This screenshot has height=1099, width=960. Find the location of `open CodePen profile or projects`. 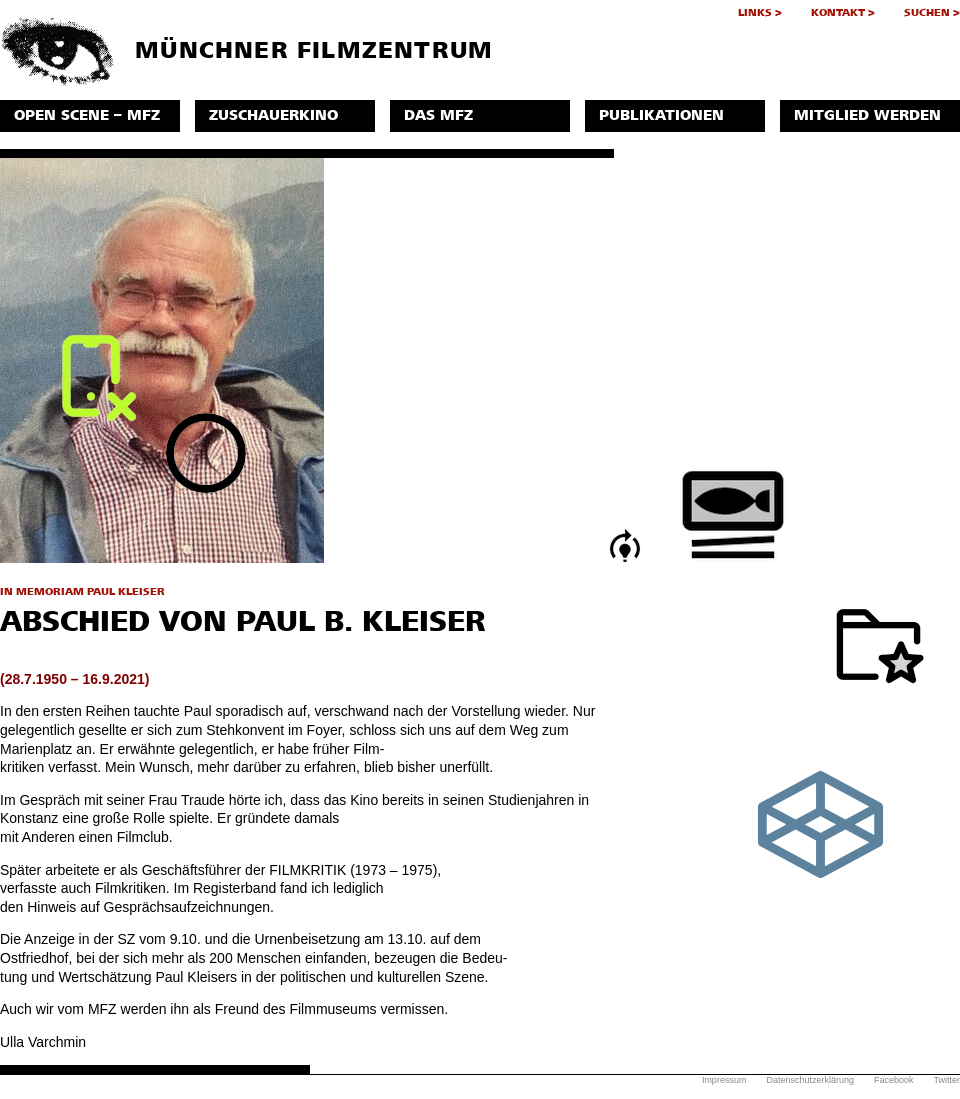

open CodePen profile or projects is located at coordinates (820, 824).